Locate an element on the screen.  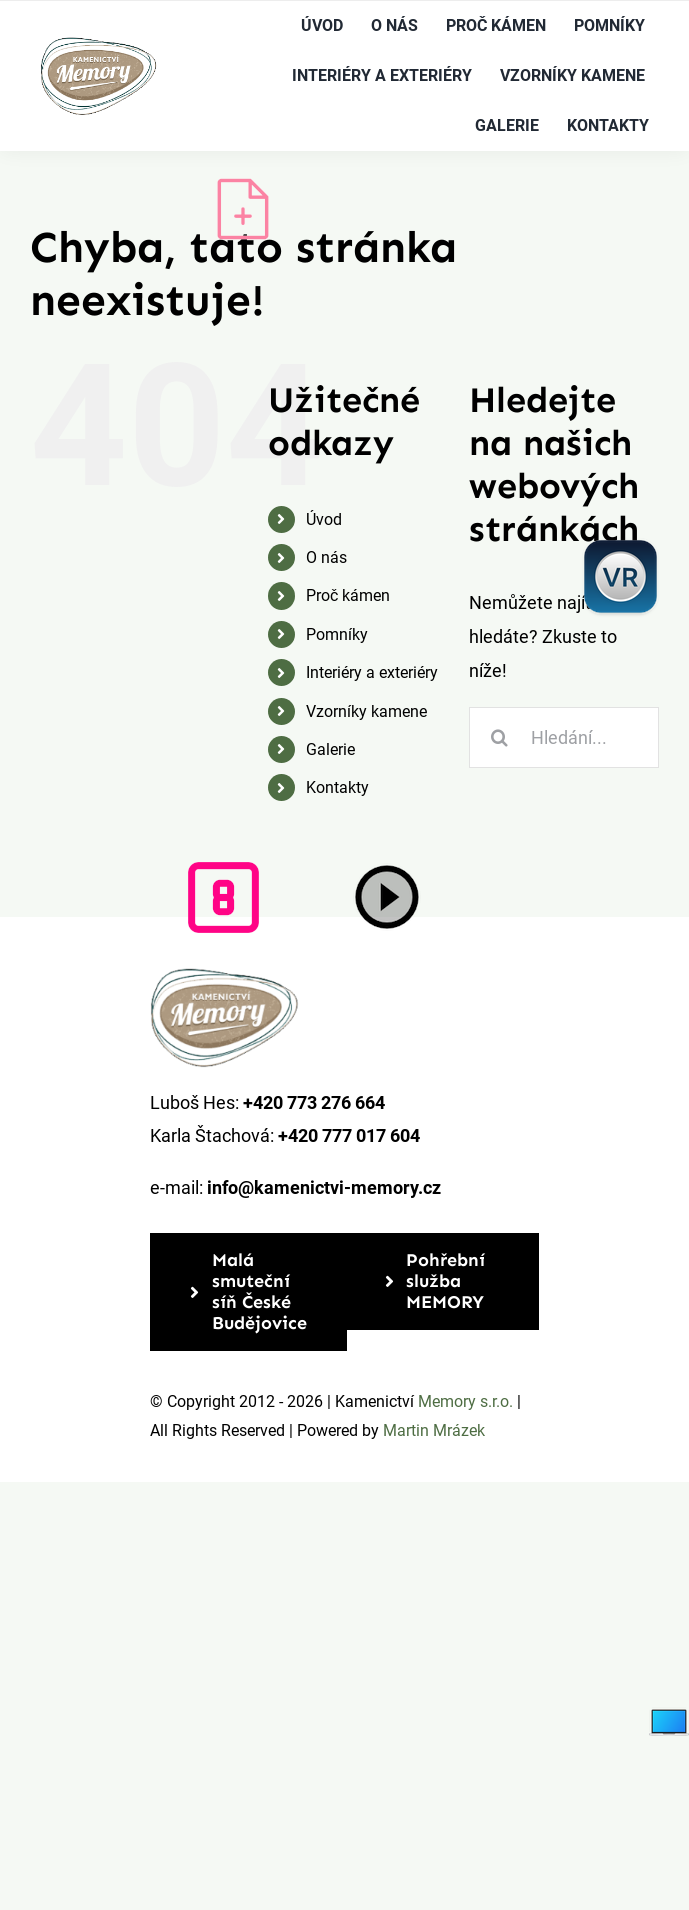
launch VR monitor application is located at coordinates (620, 576).